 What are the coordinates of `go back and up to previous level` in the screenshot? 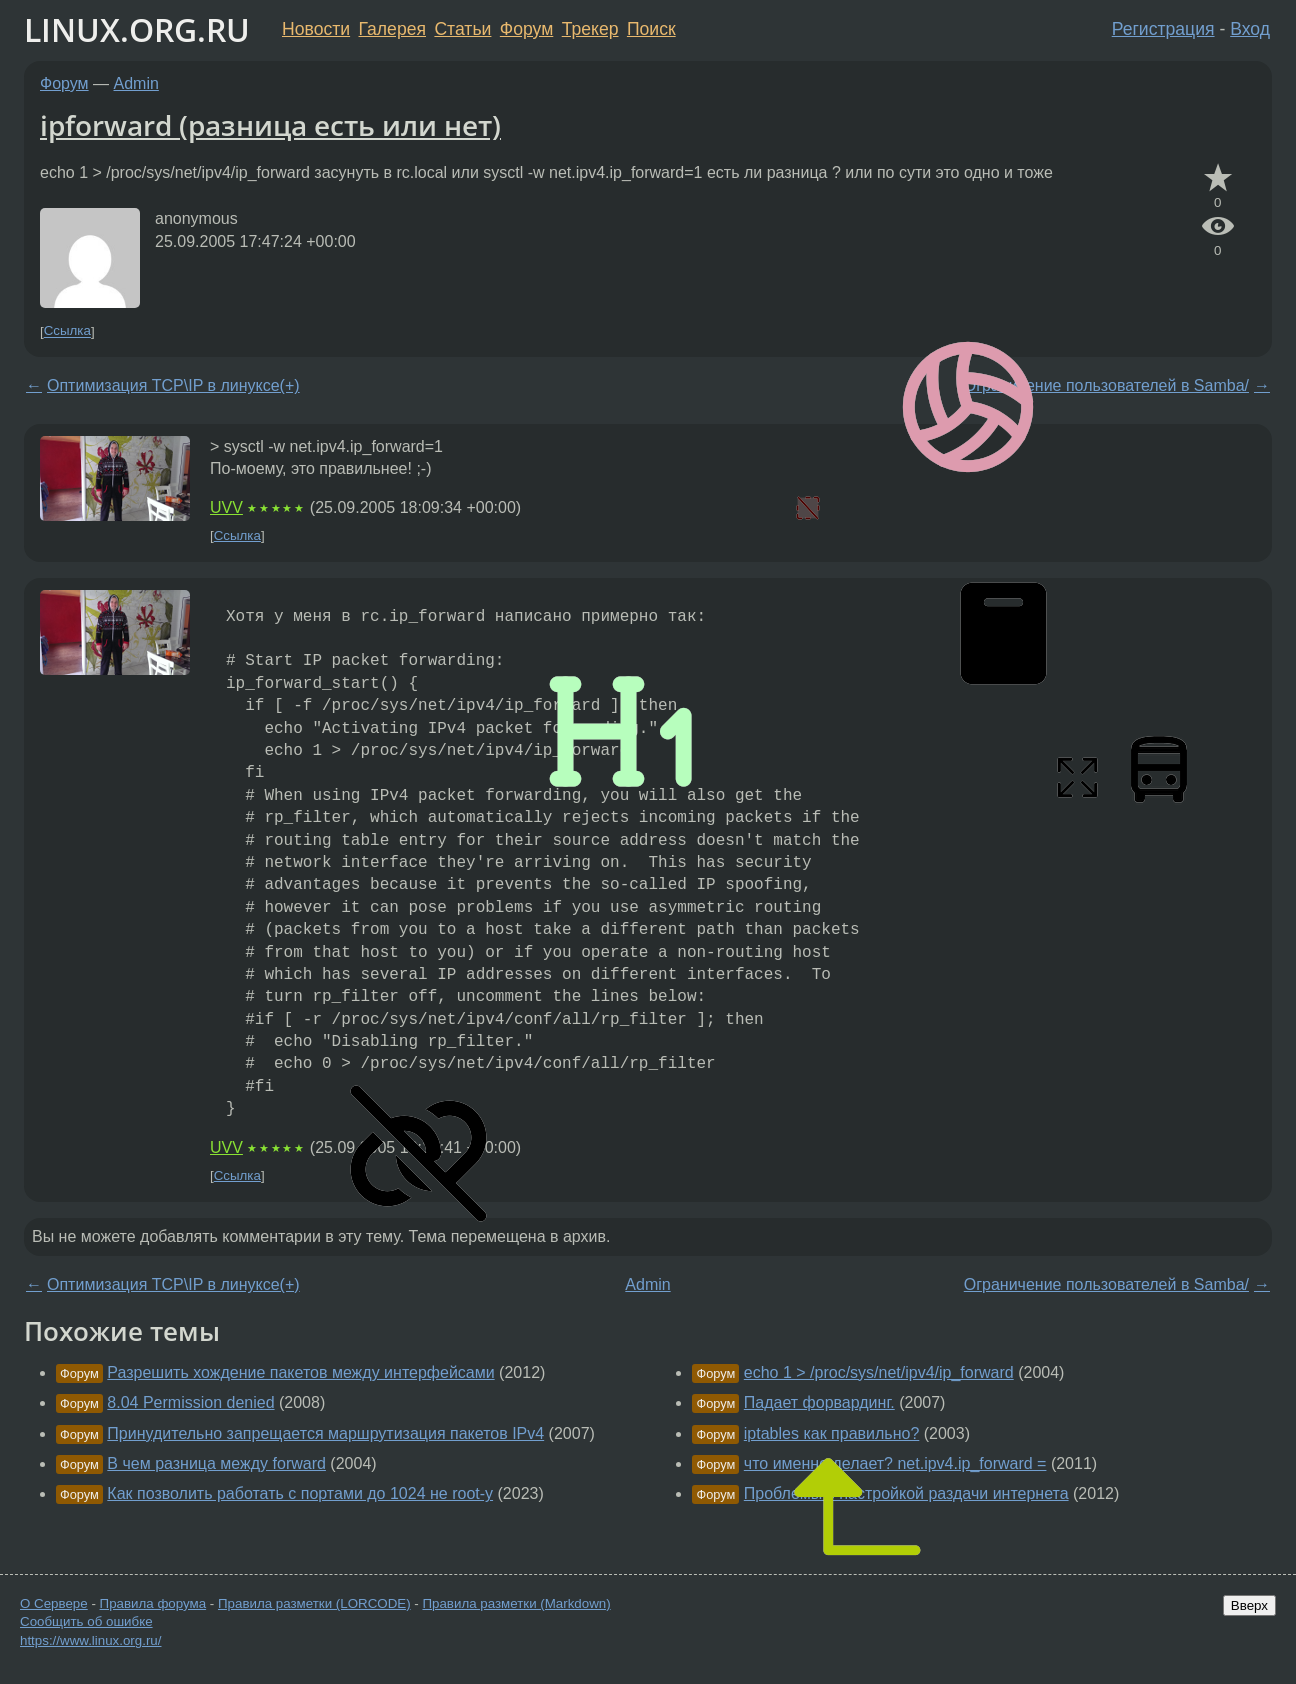 It's located at (852, 1511).